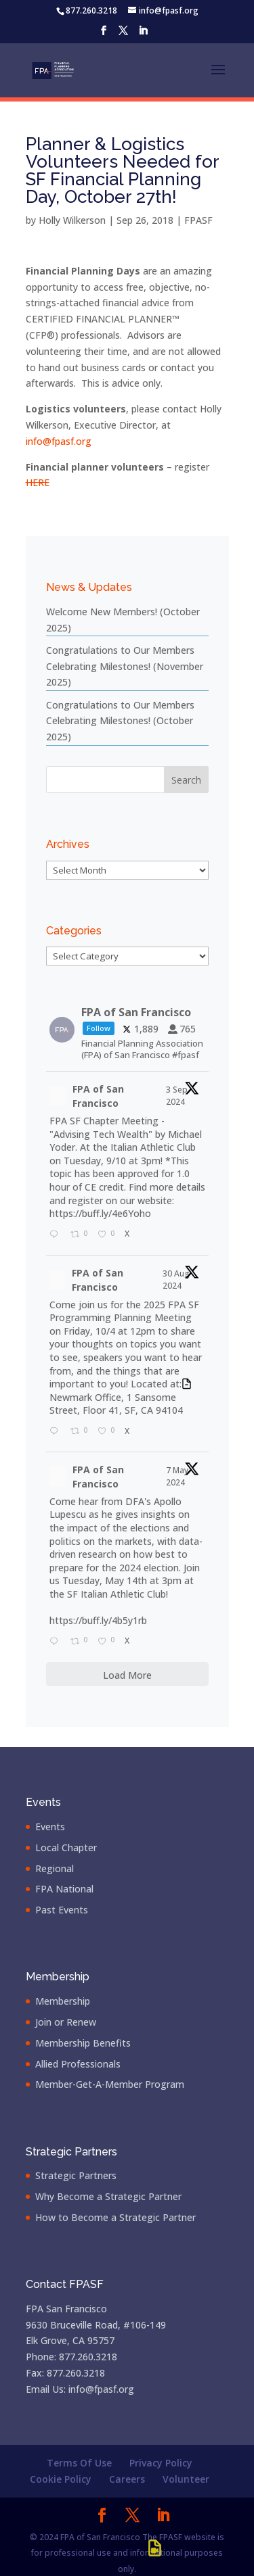 The width and height of the screenshot is (254, 2576). What do you see at coordinates (154, 2548) in the screenshot?
I see `view video file` at bounding box center [154, 2548].